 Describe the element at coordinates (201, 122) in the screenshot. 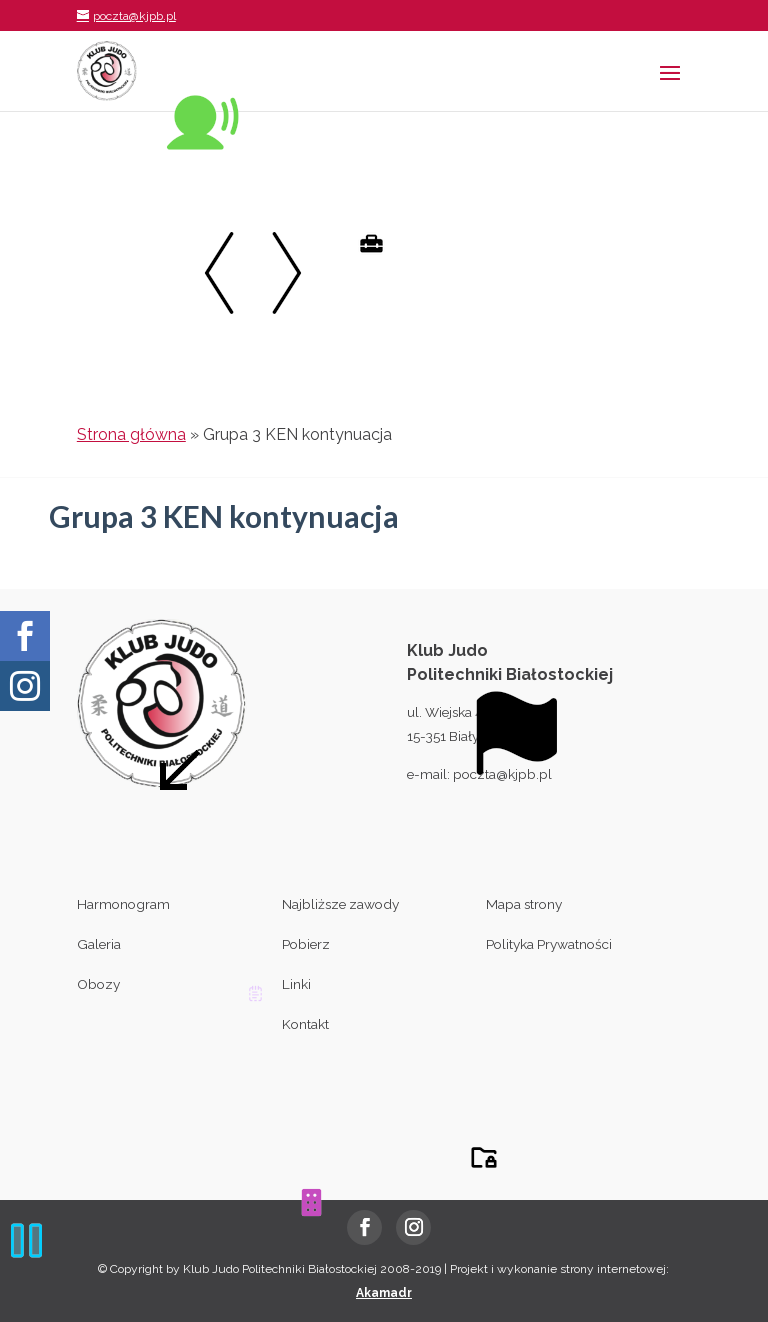

I see `user is speaking or broadcasting audio` at that location.